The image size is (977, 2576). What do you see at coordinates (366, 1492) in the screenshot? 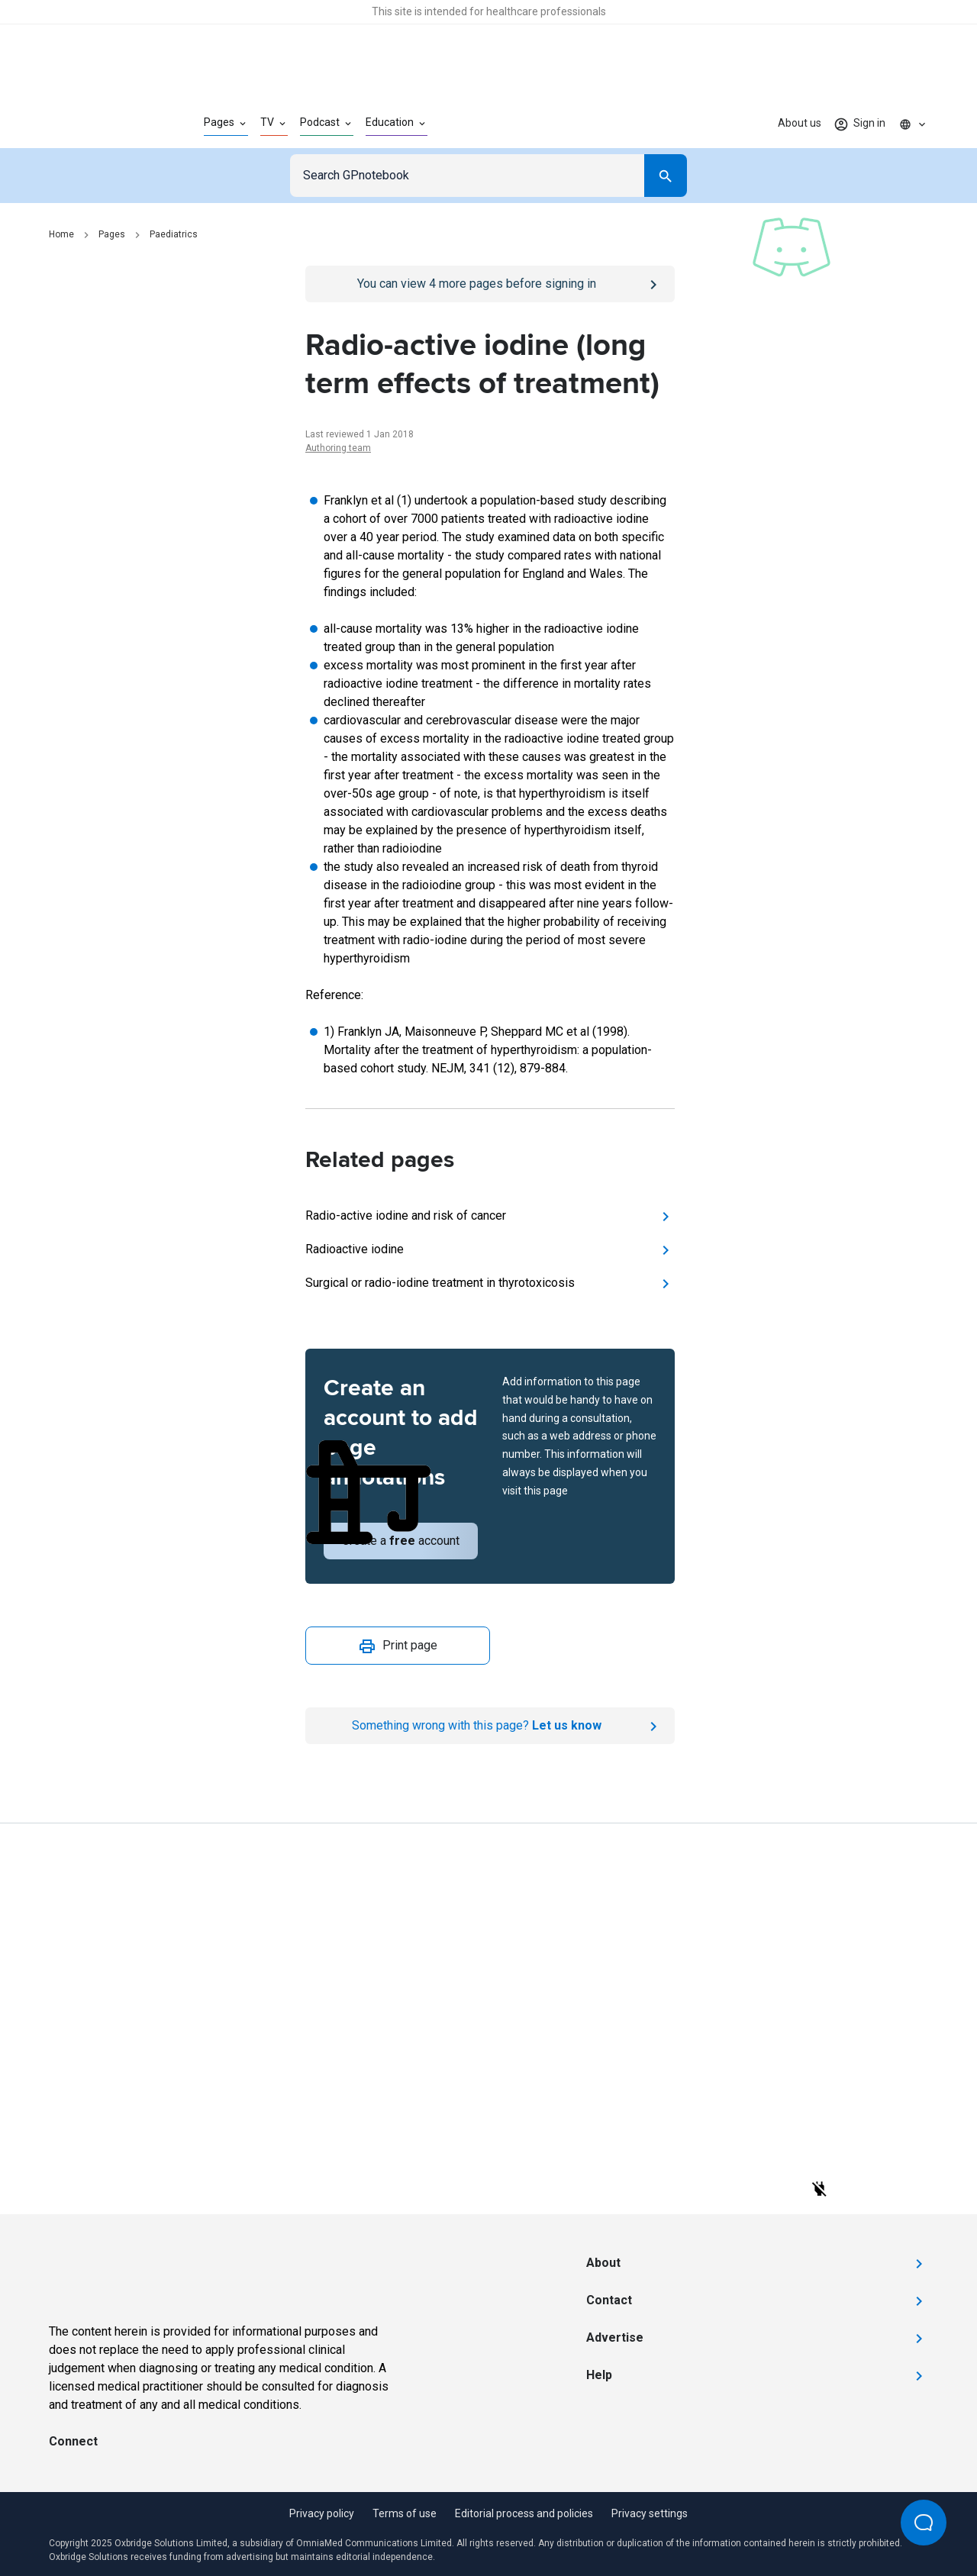
I see `construction or building in progress` at bounding box center [366, 1492].